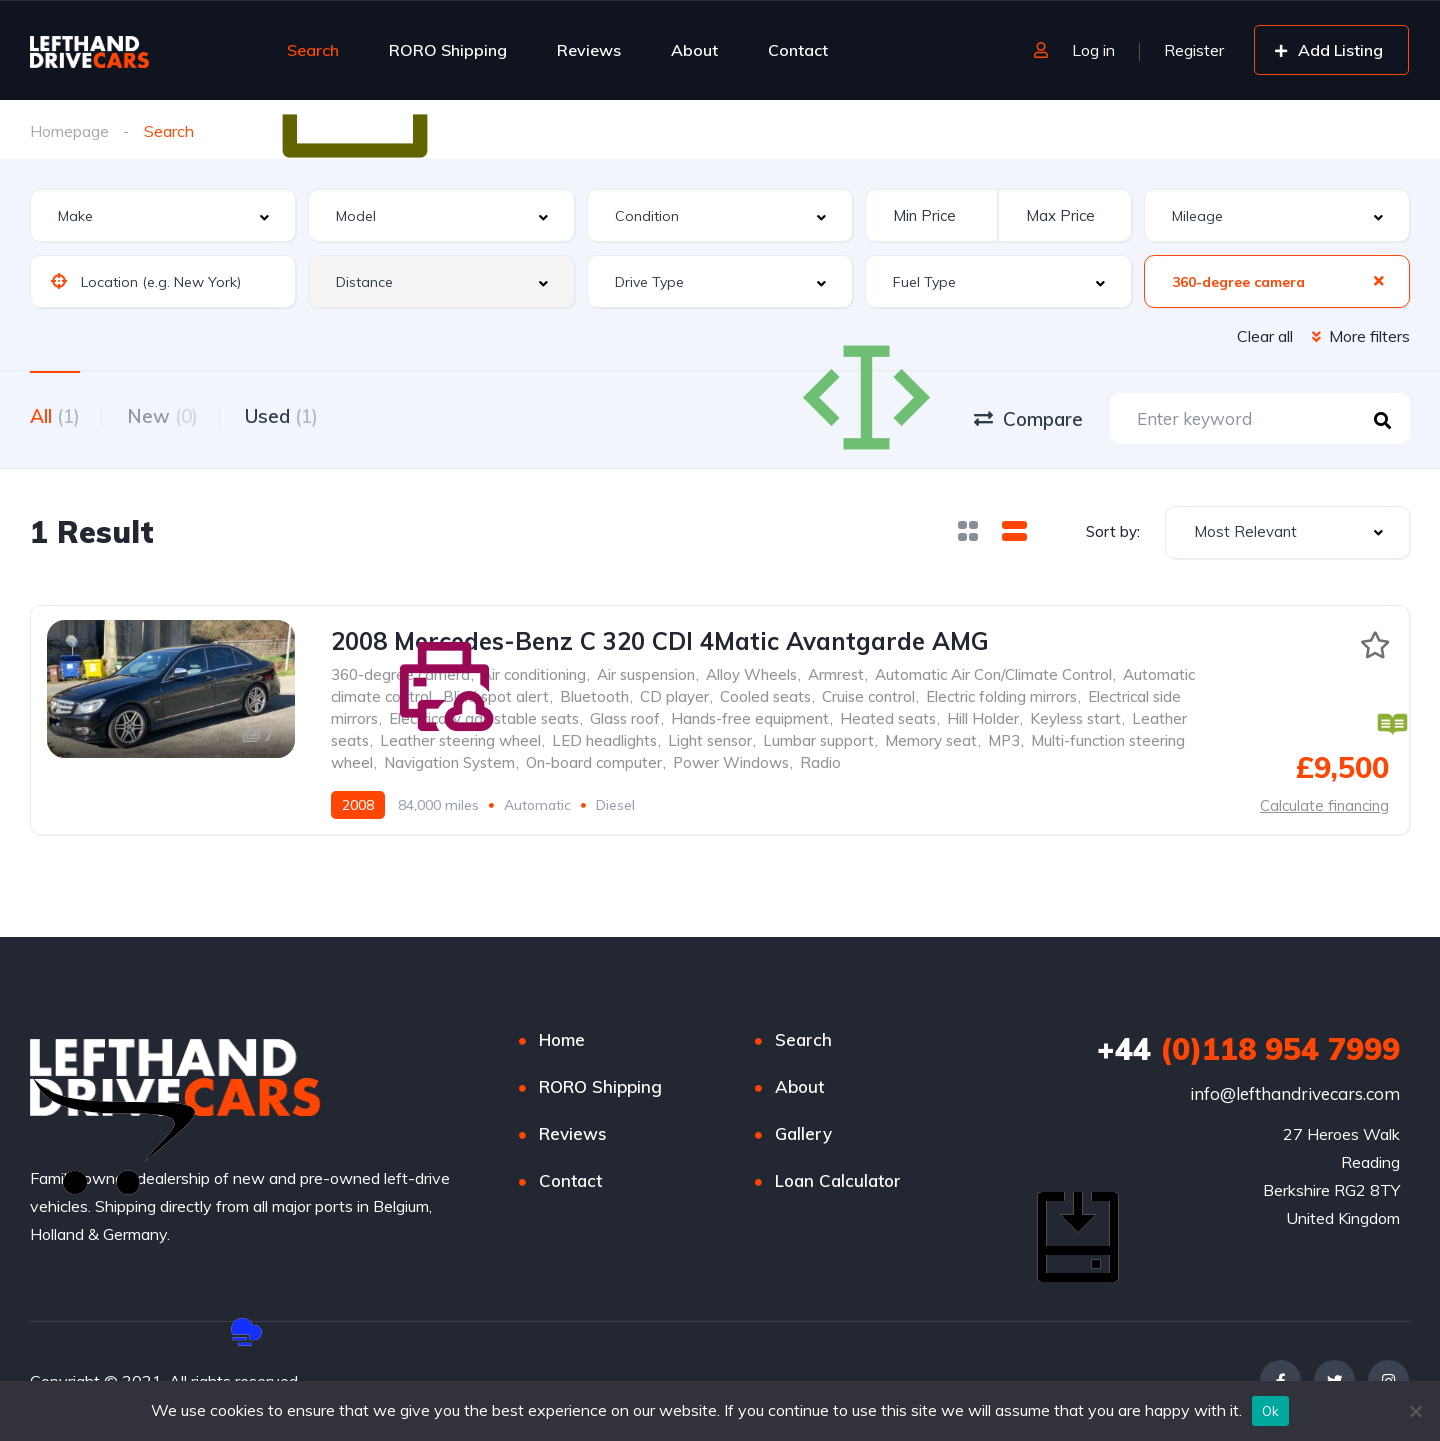 This screenshot has width=1440, height=1441. I want to click on insert a space character in text, so click(355, 136).